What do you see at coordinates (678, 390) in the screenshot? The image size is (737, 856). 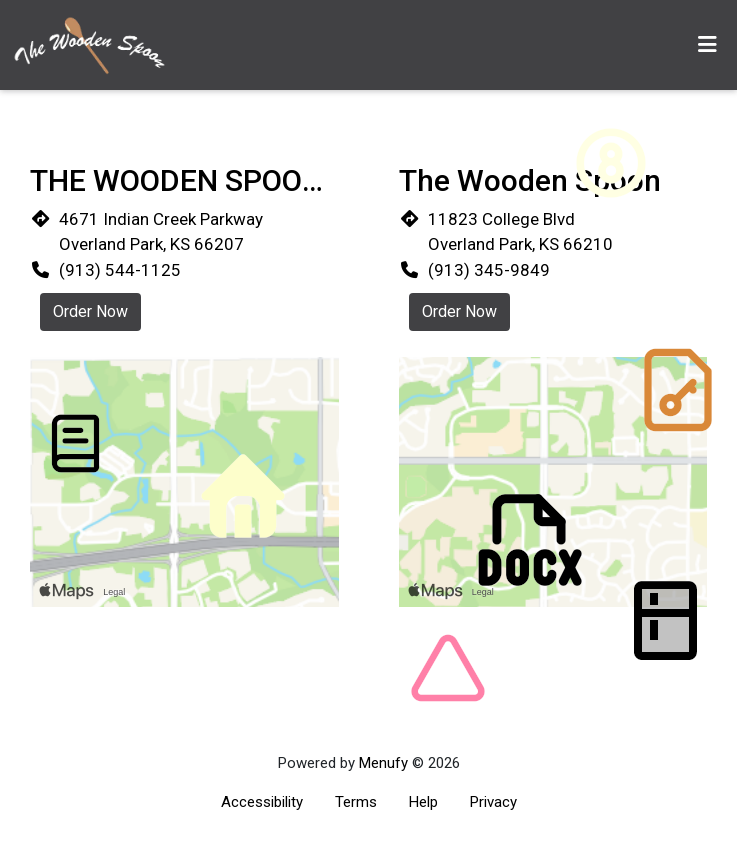 I see `access an encrypted or password-protected file` at bounding box center [678, 390].